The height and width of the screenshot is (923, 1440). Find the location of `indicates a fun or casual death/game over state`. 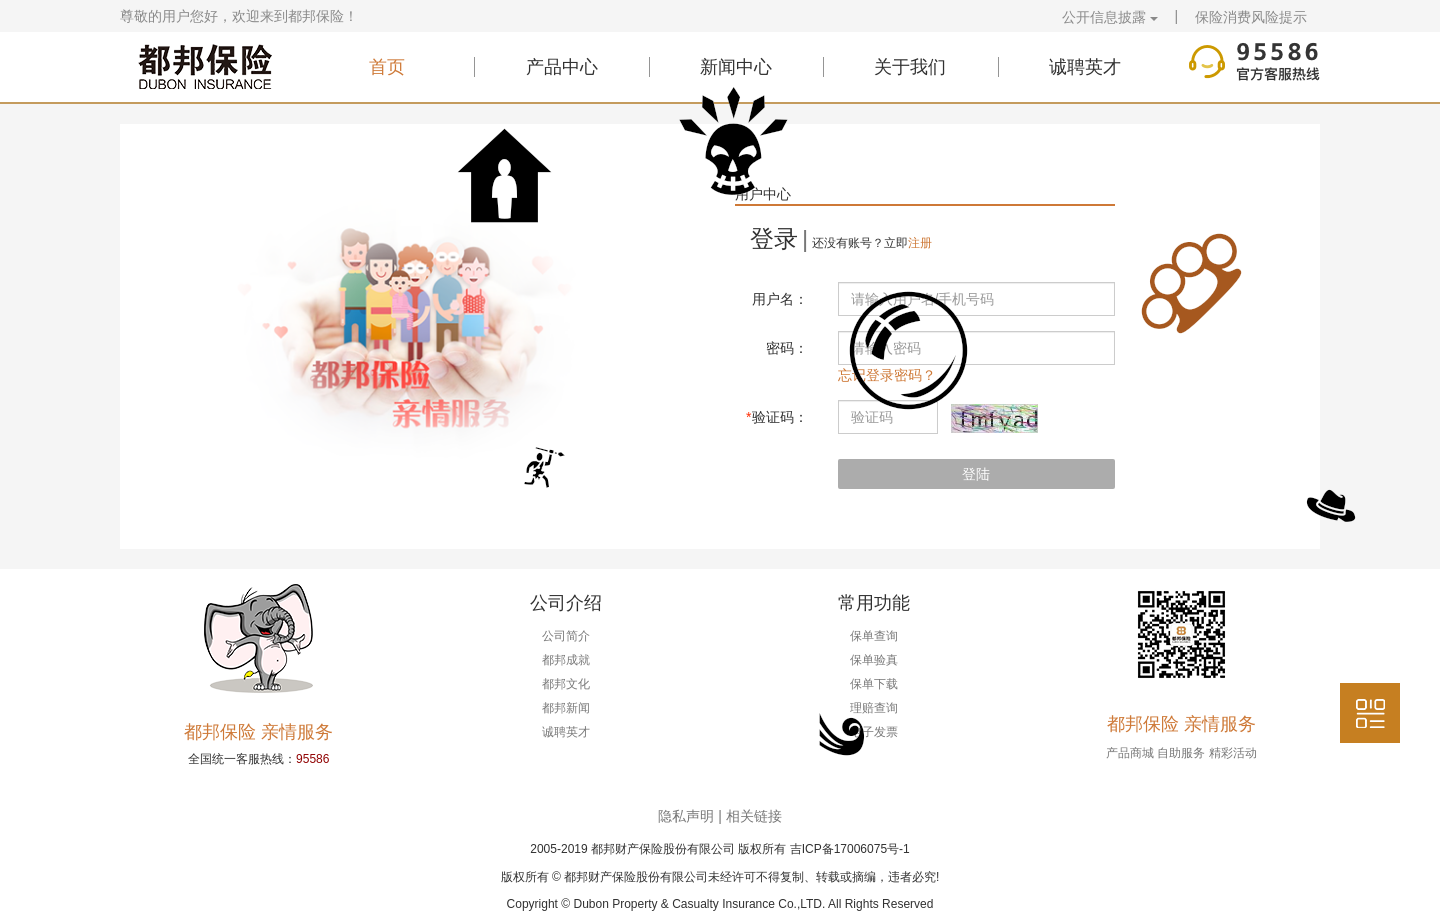

indicates a fun or casual death/game over state is located at coordinates (733, 140).